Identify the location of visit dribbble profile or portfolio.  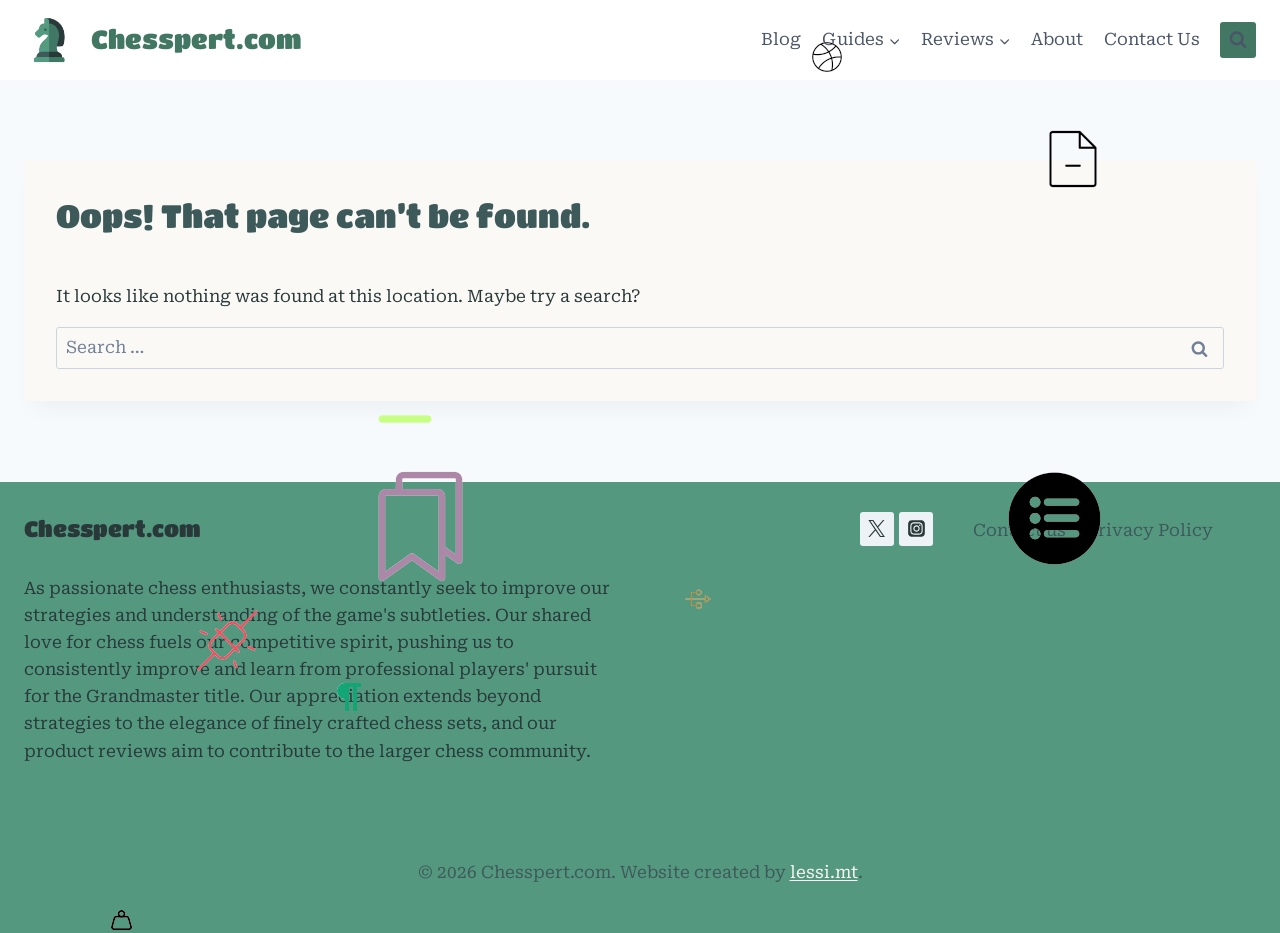
(827, 57).